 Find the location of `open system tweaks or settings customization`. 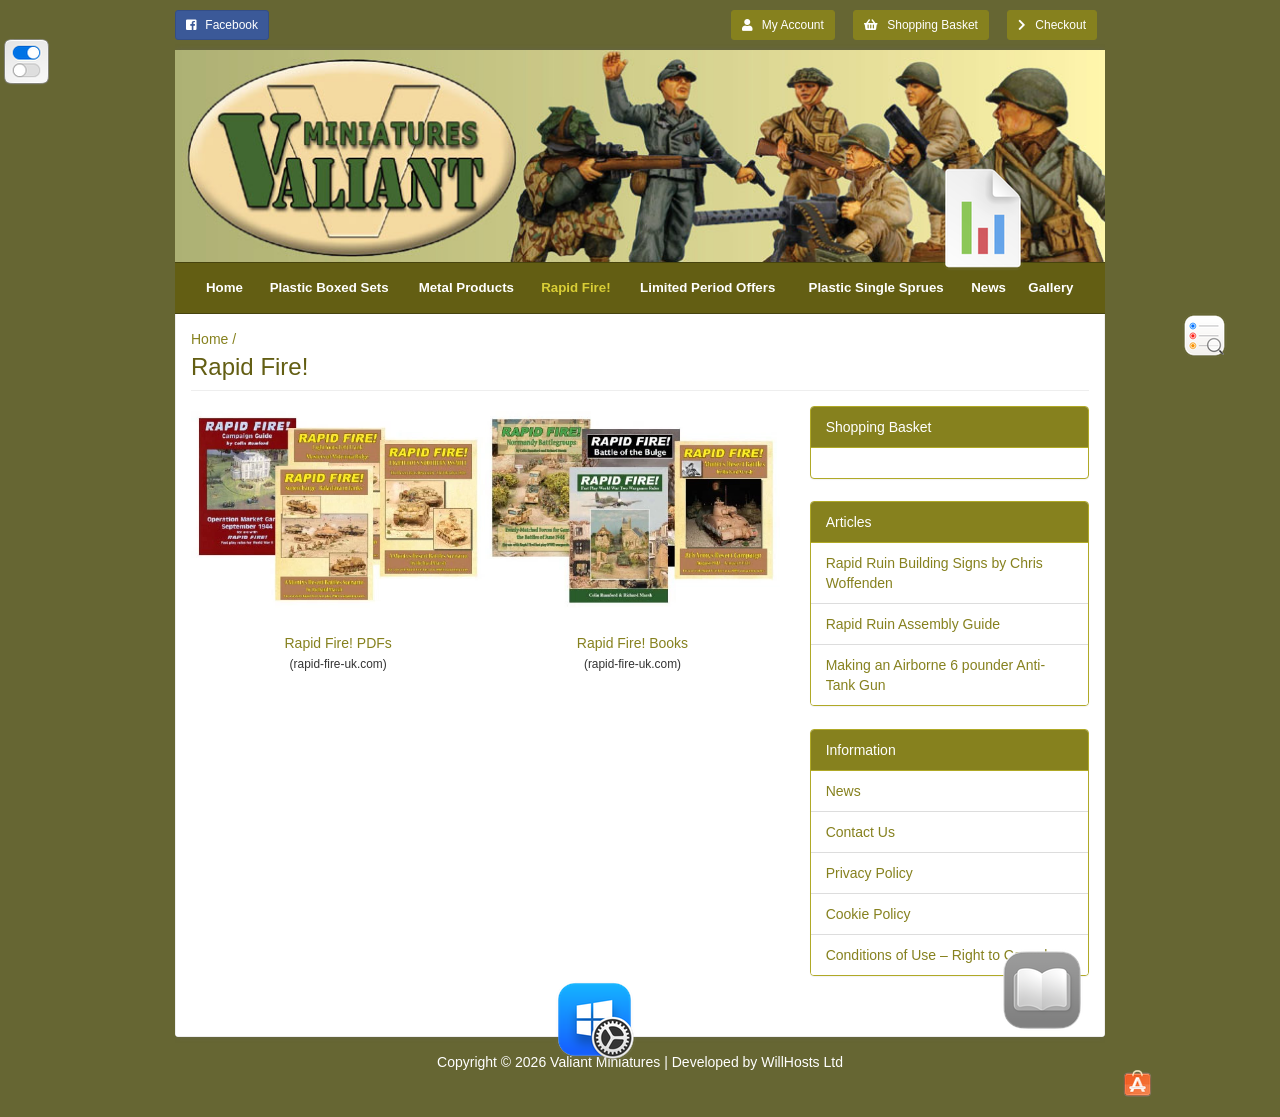

open system tweaks or settings customization is located at coordinates (26, 61).